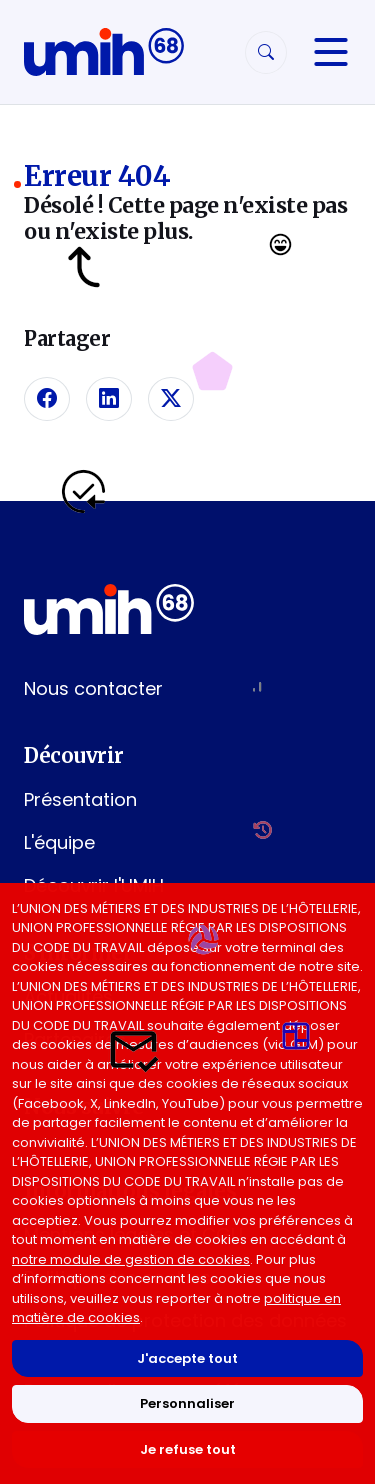 This screenshot has width=375, height=1484. Describe the element at coordinates (203, 939) in the screenshot. I see `access volleyball or beach sports content` at that location.